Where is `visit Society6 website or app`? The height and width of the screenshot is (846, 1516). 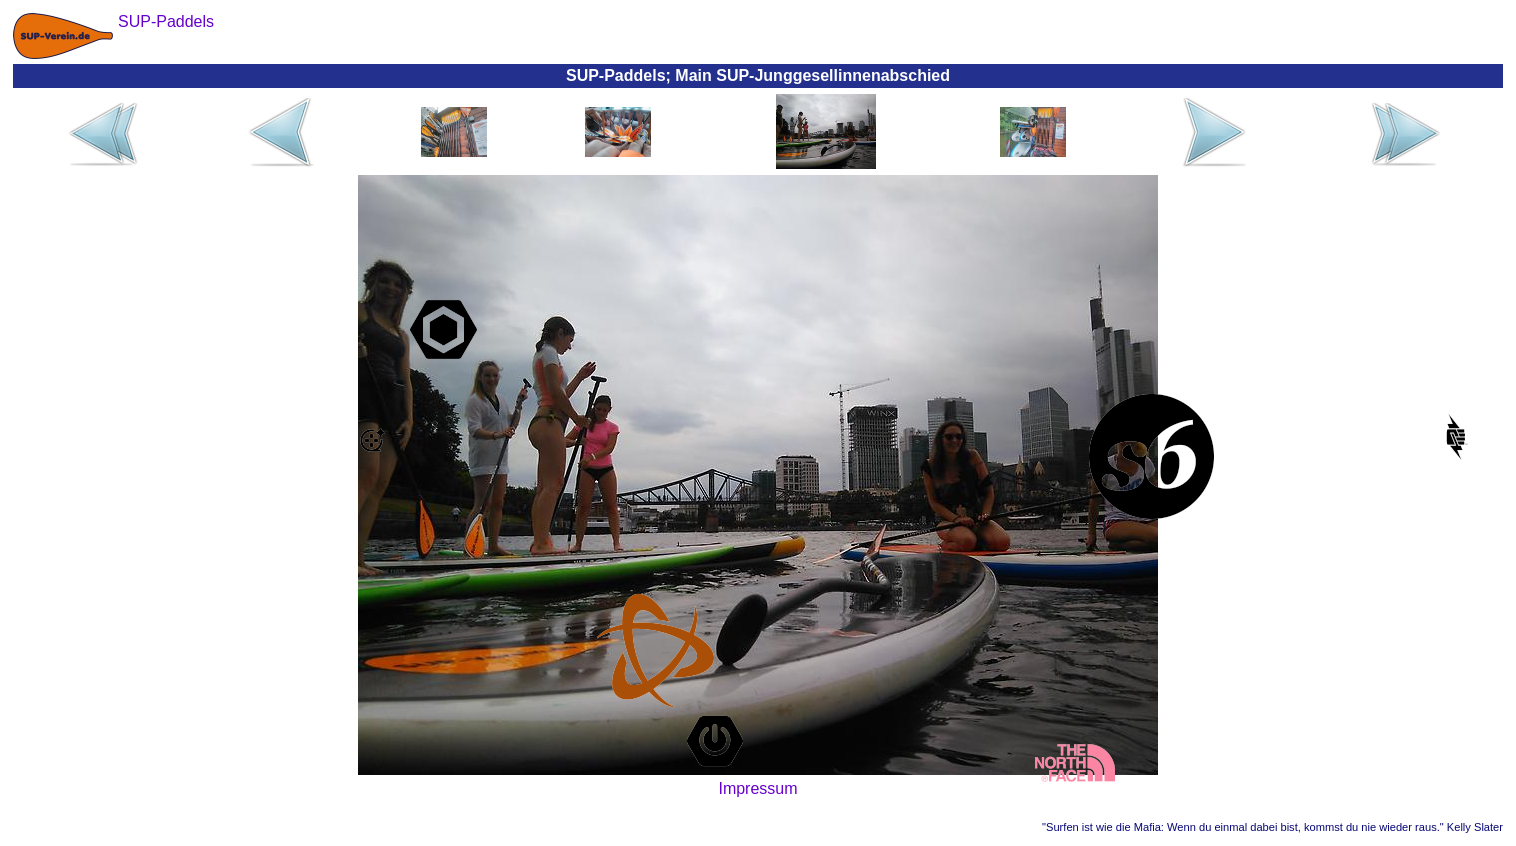
visit Society6 website or app is located at coordinates (1151, 456).